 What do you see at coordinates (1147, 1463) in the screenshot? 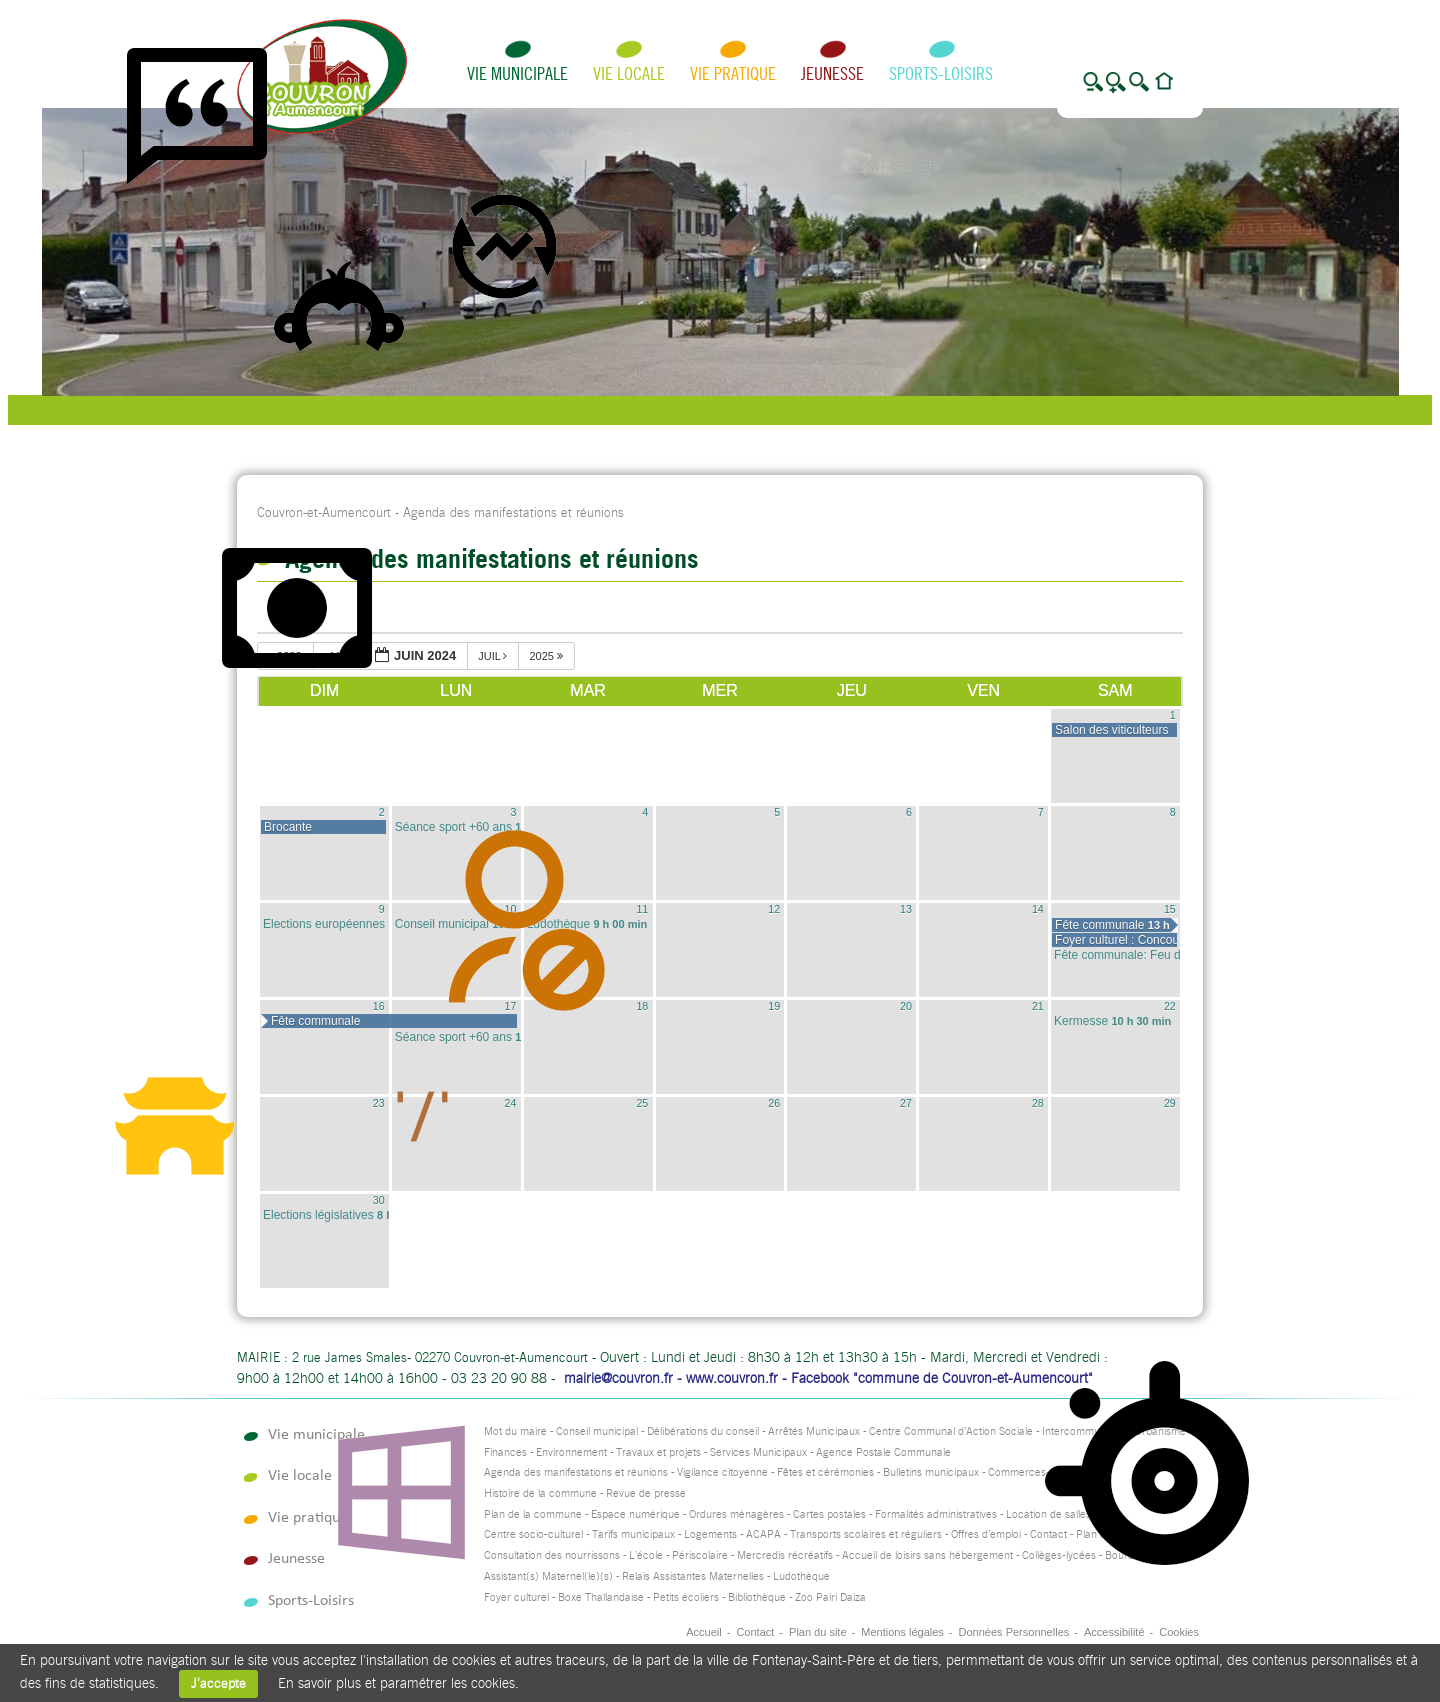
I see `visit the SteelSeries website or store` at bounding box center [1147, 1463].